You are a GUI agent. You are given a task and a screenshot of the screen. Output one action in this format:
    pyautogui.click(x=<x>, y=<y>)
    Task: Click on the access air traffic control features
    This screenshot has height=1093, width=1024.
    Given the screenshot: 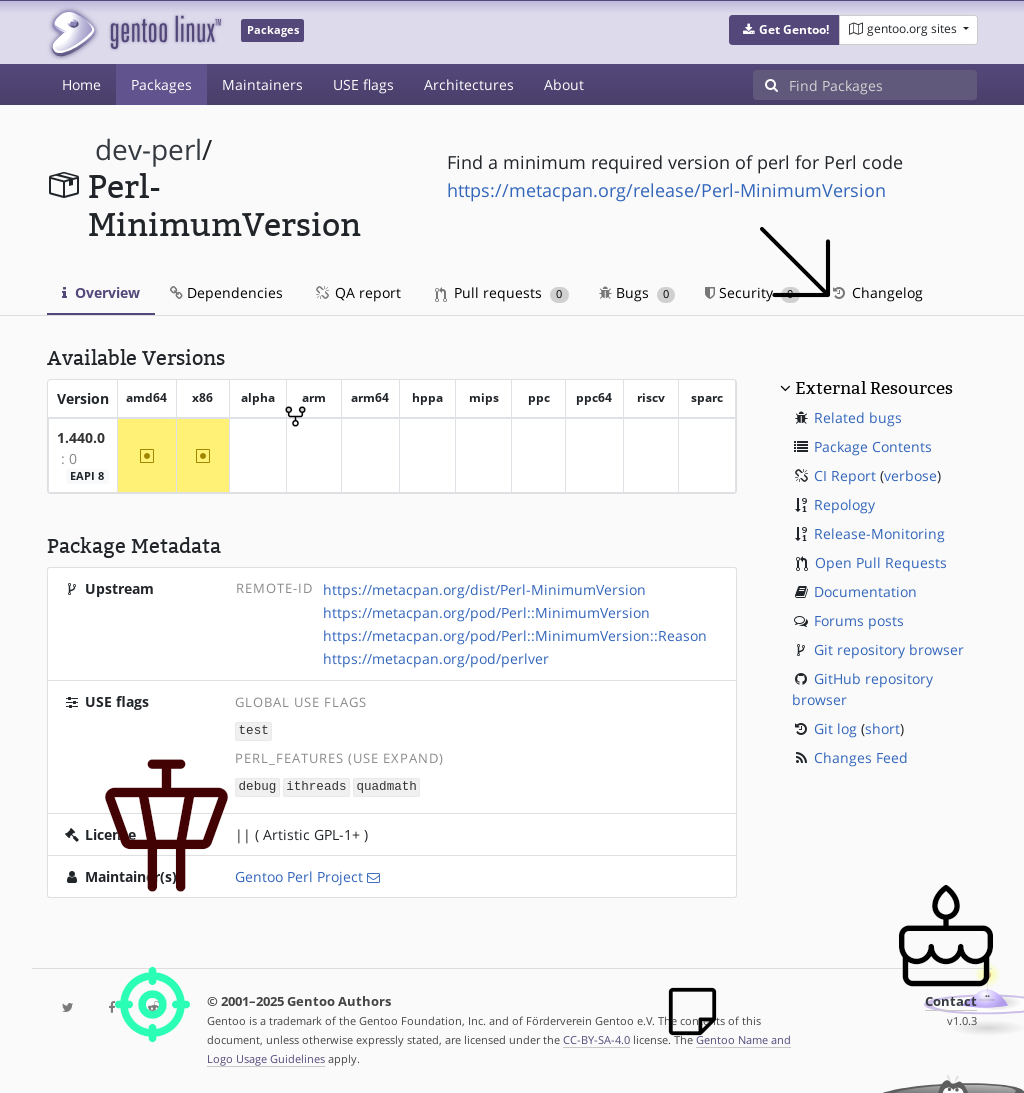 What is the action you would take?
    pyautogui.click(x=166, y=825)
    